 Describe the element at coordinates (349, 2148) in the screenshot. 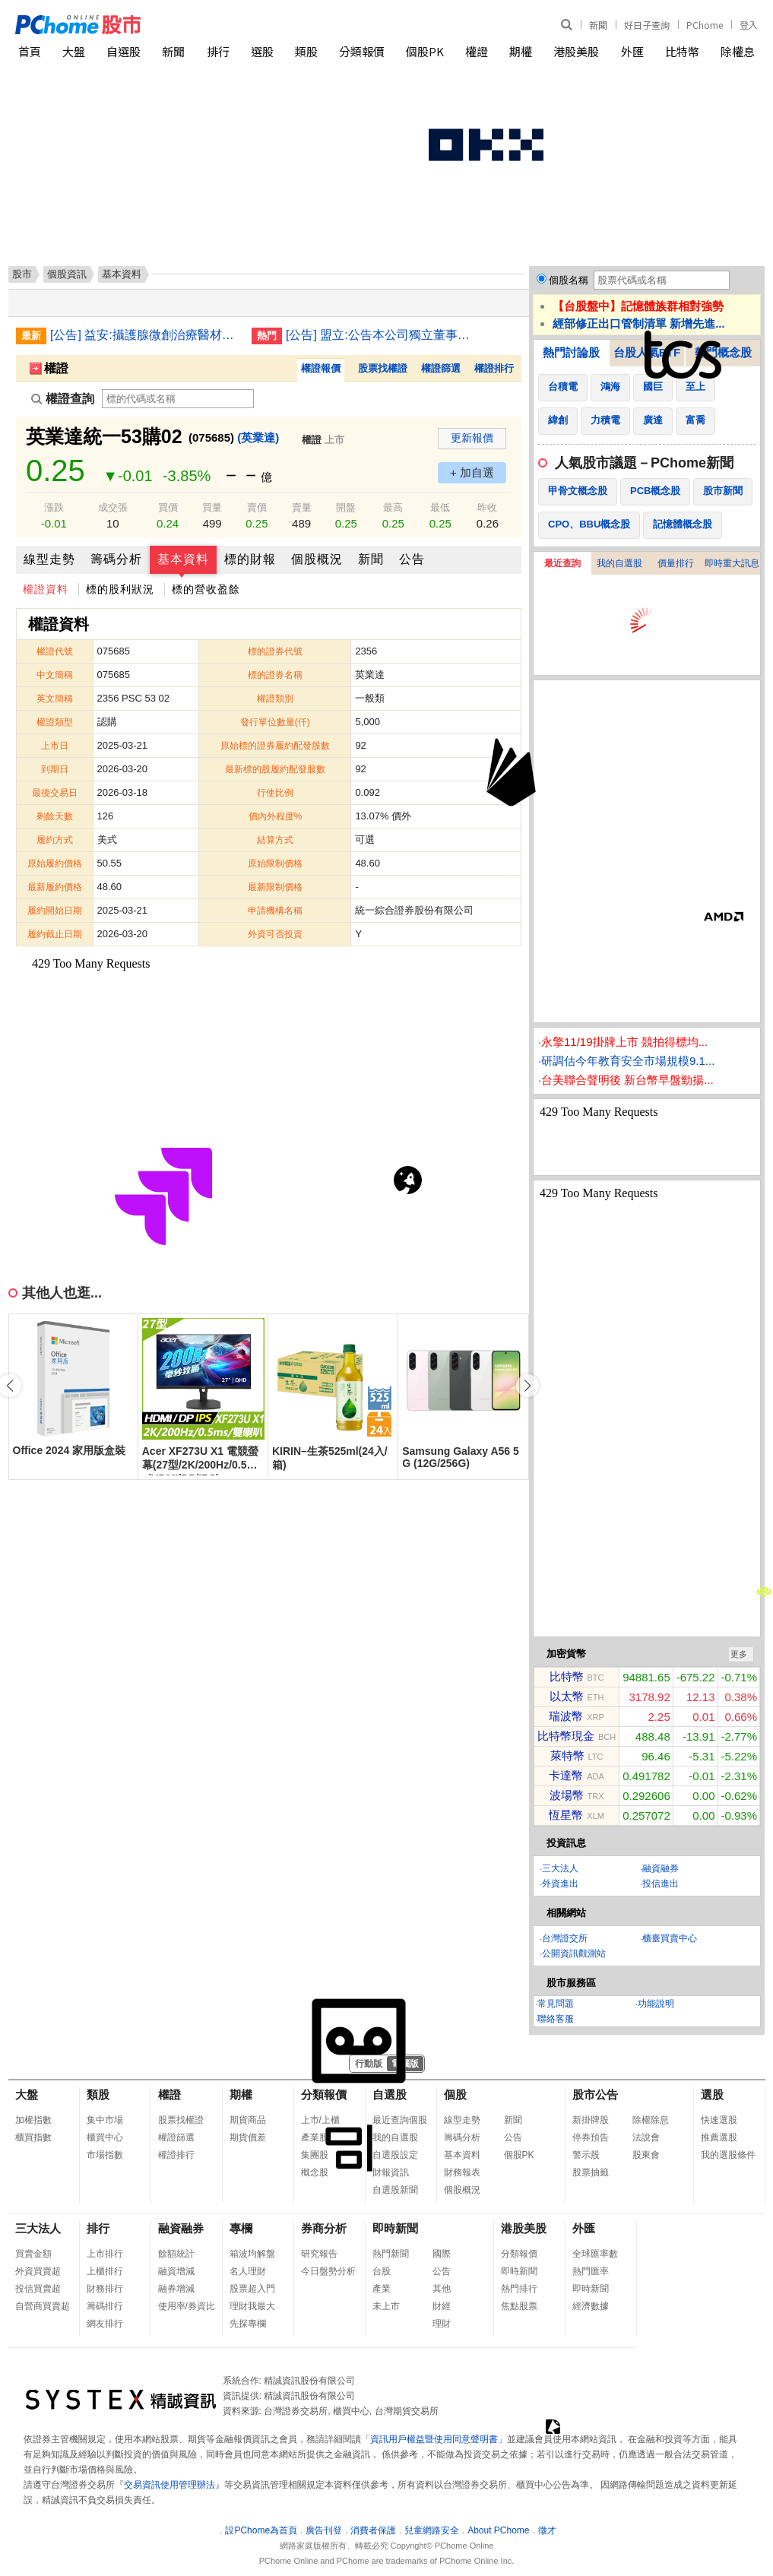

I see `align selected items to the right edge` at that location.